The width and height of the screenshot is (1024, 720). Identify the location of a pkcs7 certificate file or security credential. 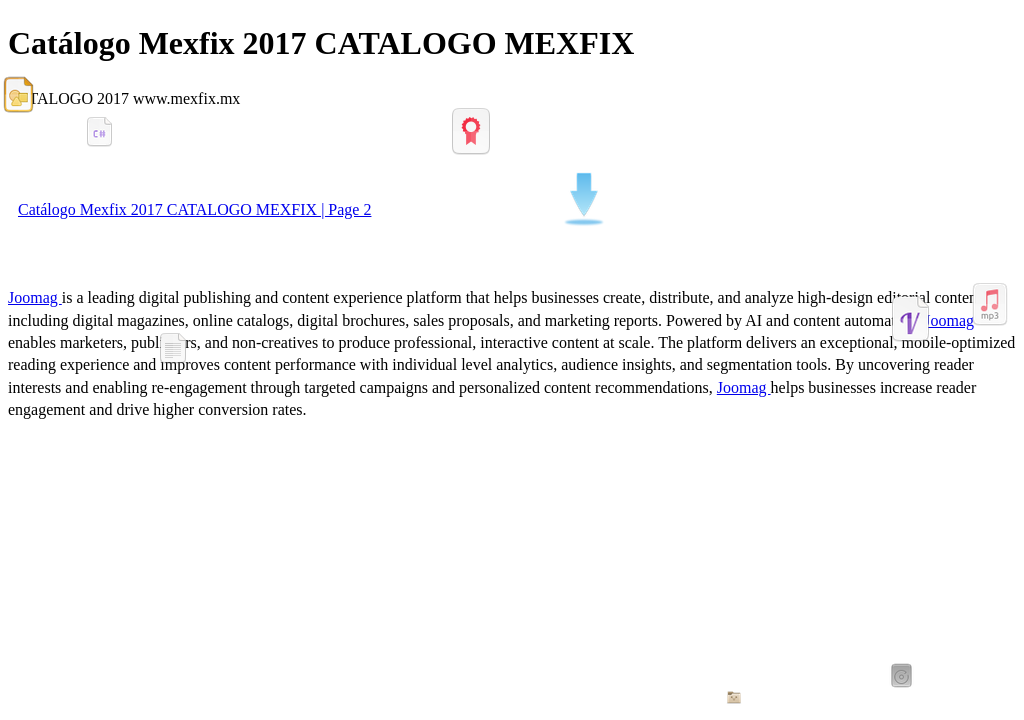
(471, 131).